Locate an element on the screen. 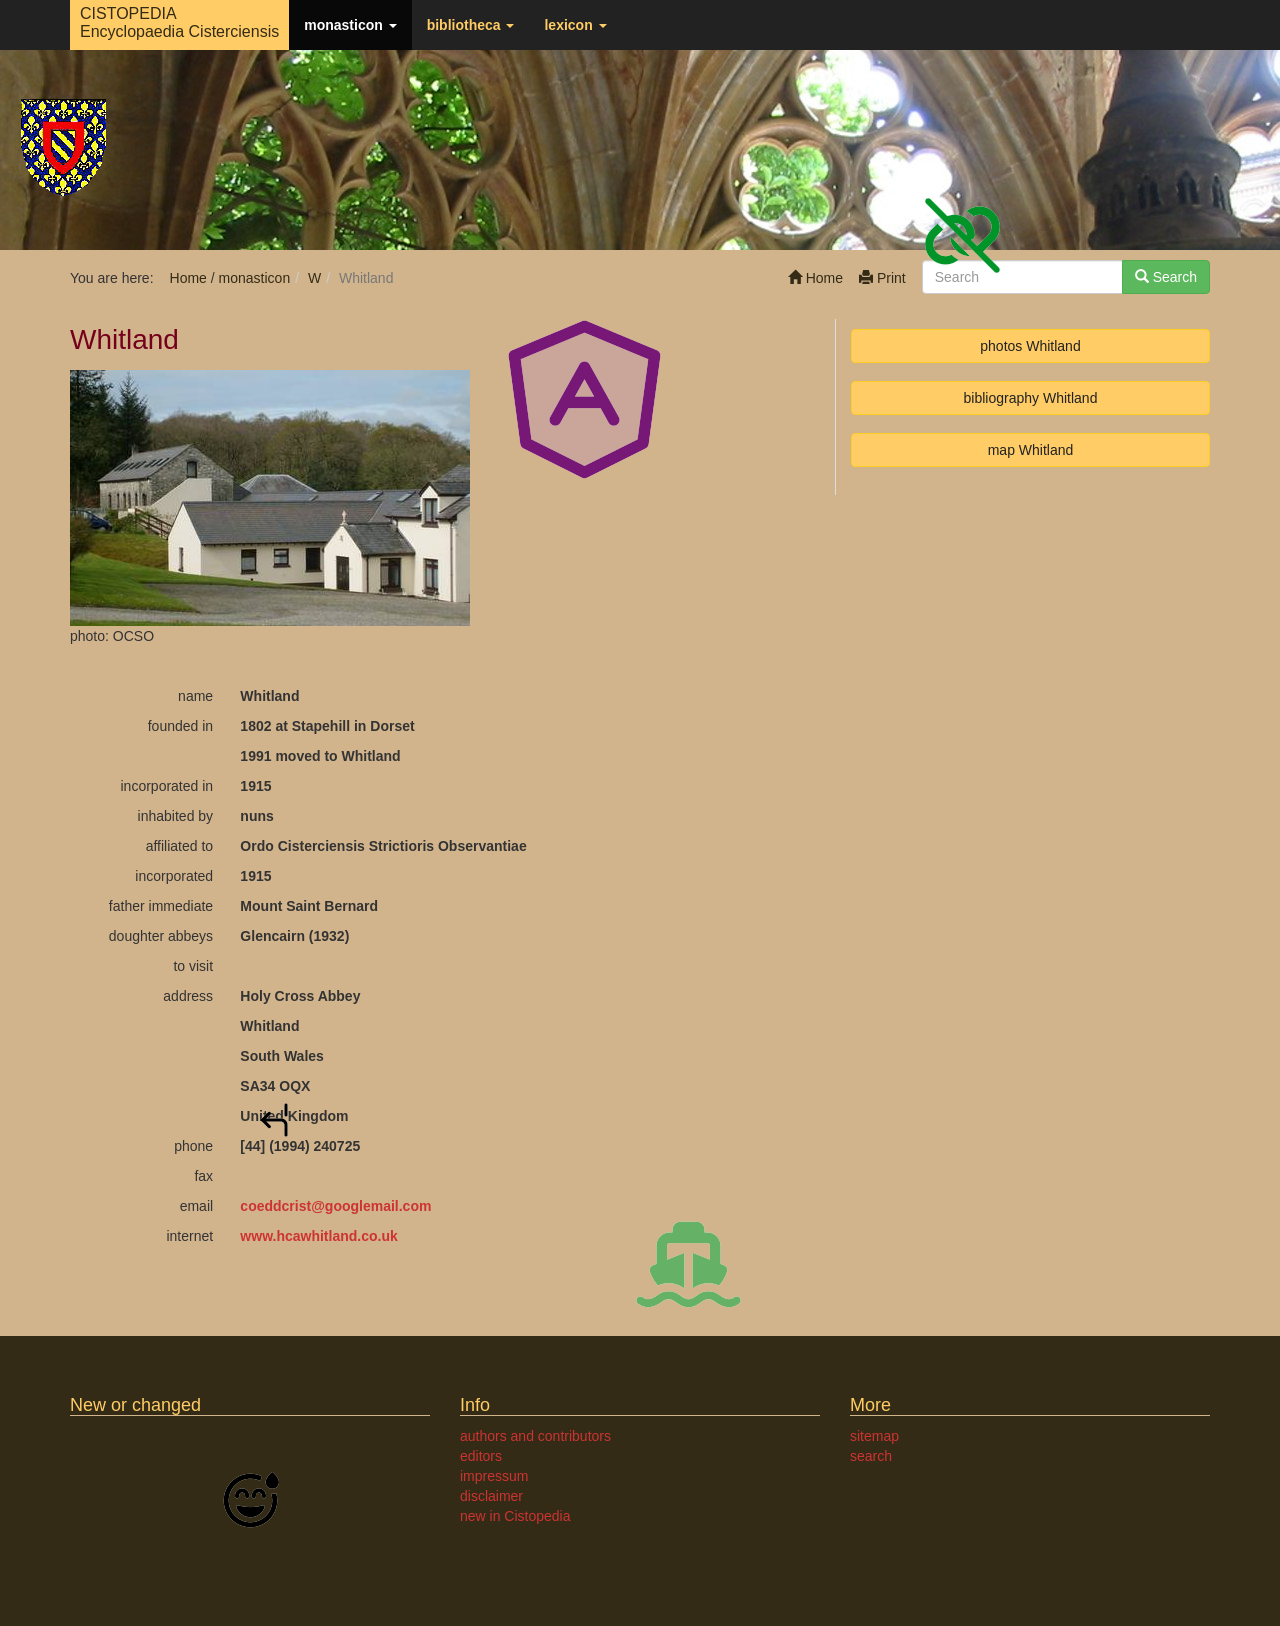 The width and height of the screenshot is (1280, 1626). indicates shipping or maritime transport is located at coordinates (688, 1264).